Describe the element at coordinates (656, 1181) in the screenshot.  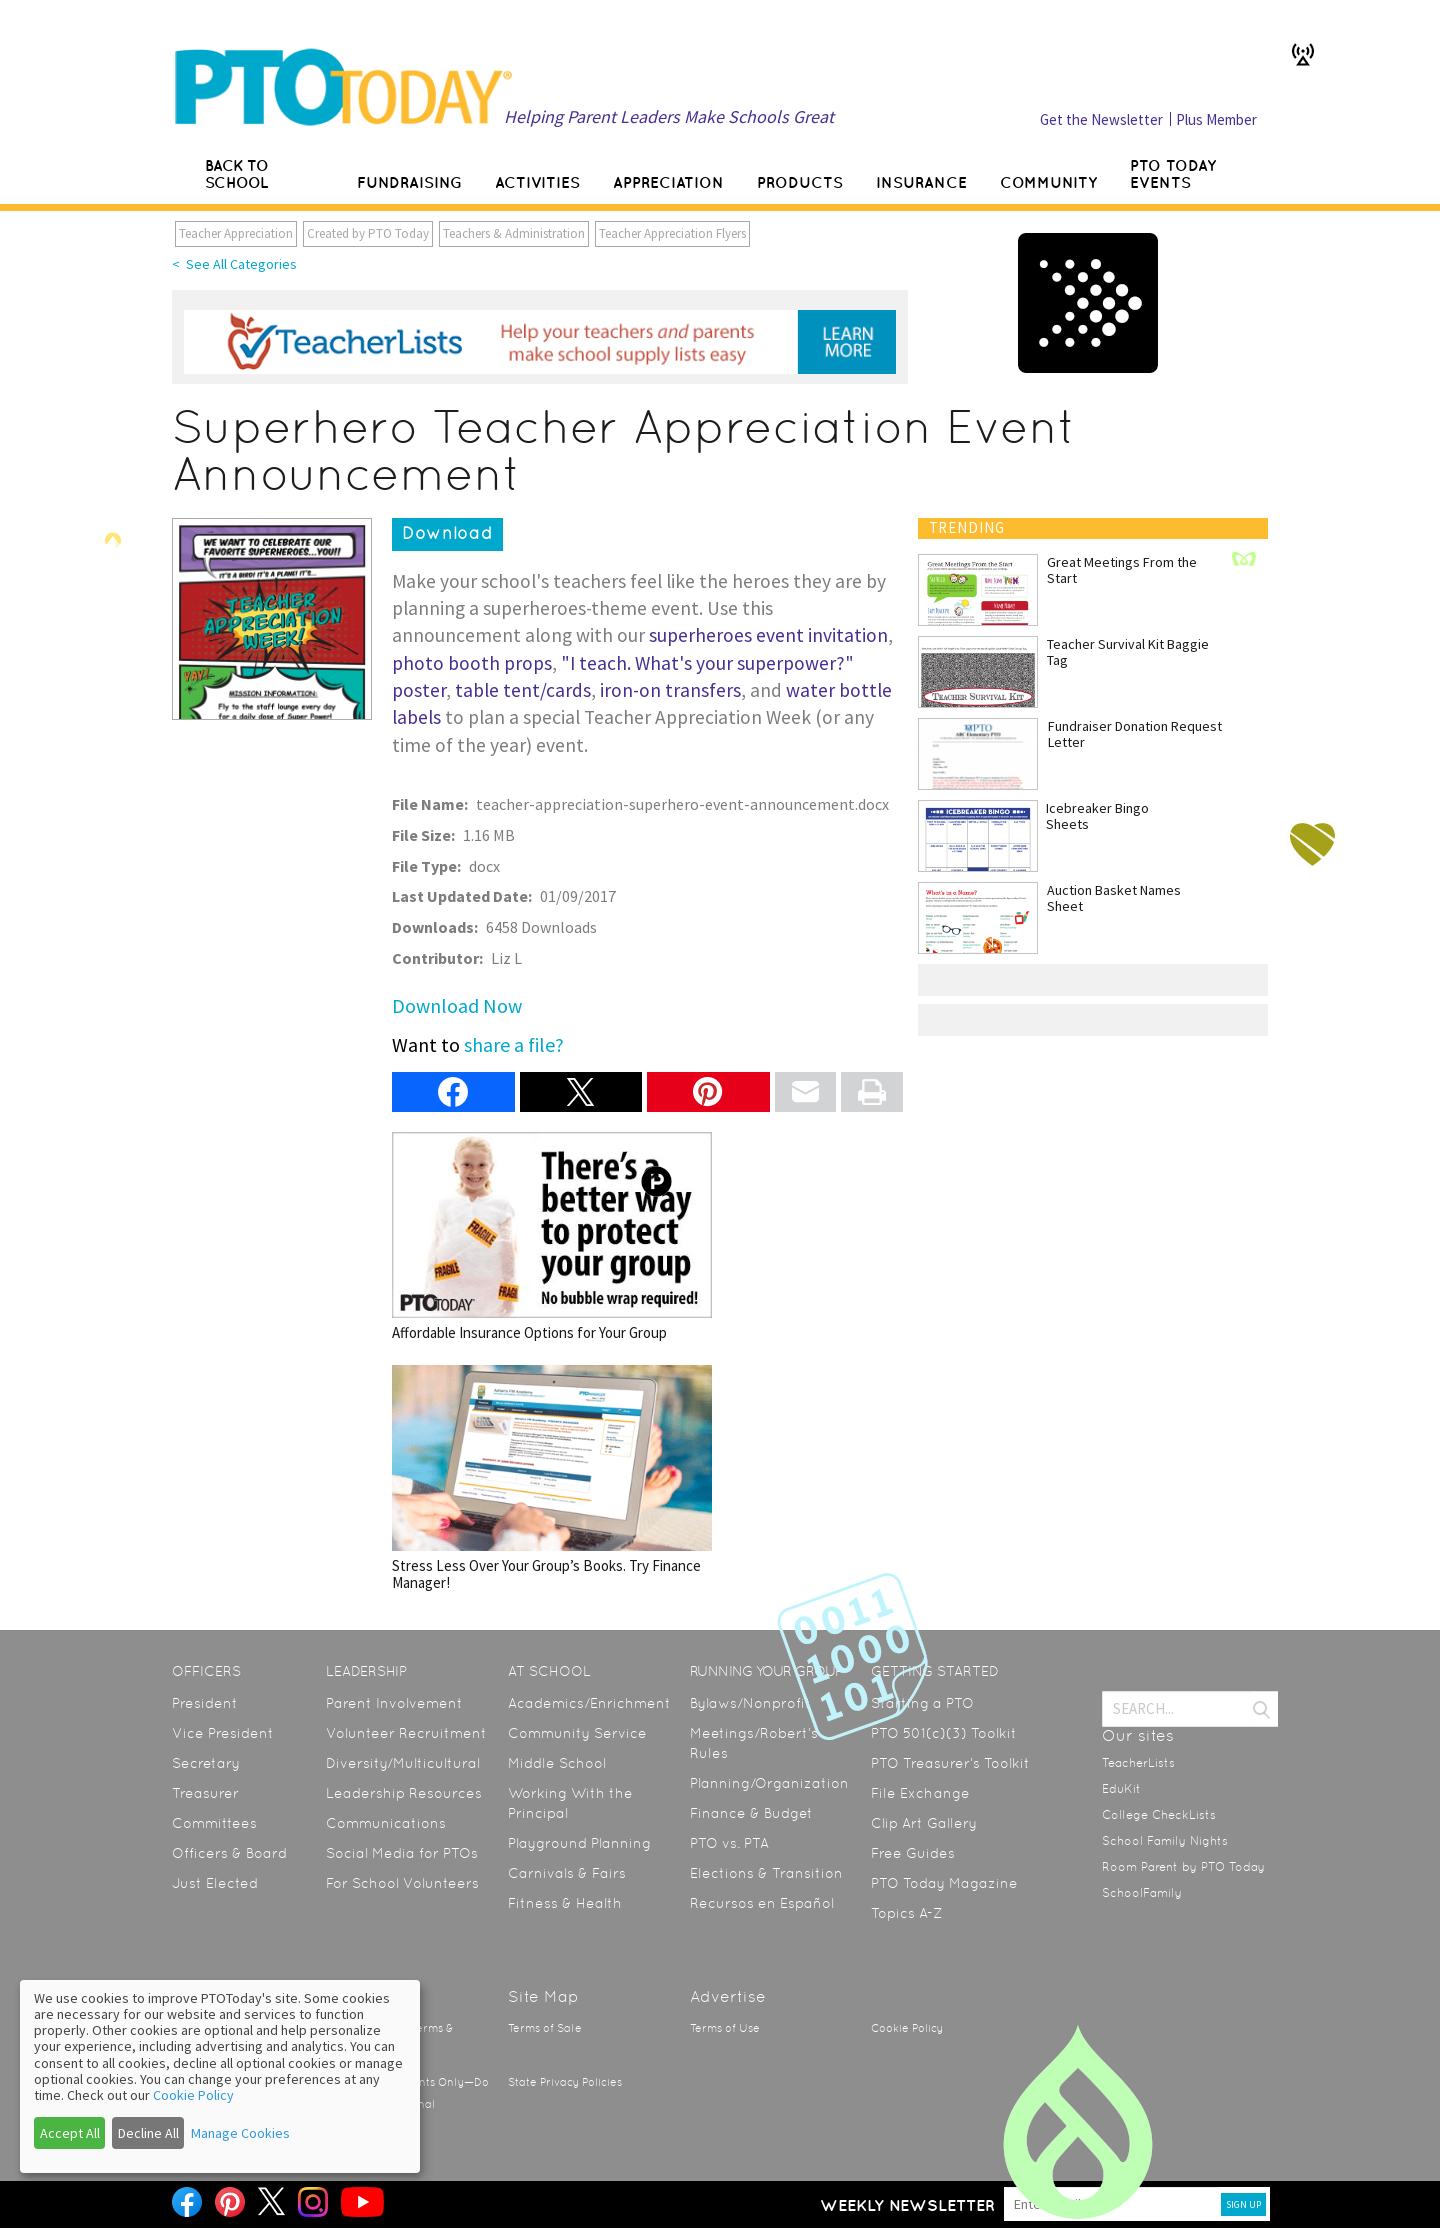
I see `visit product hunt website or app` at that location.